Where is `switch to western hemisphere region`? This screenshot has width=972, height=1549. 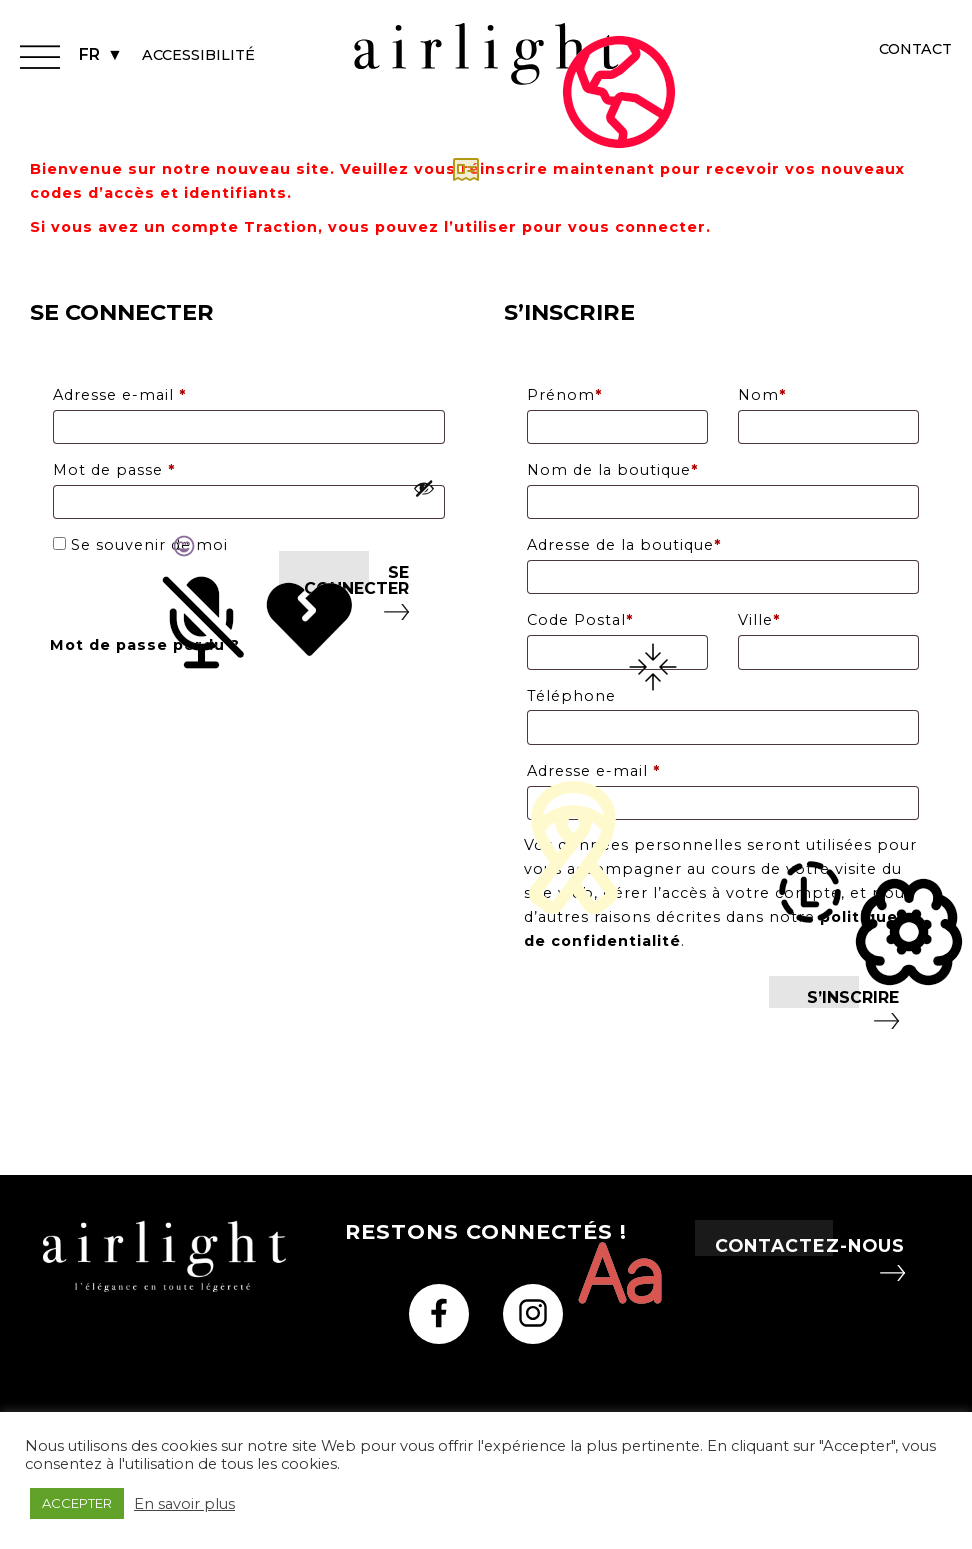 switch to western hemisphere region is located at coordinates (619, 92).